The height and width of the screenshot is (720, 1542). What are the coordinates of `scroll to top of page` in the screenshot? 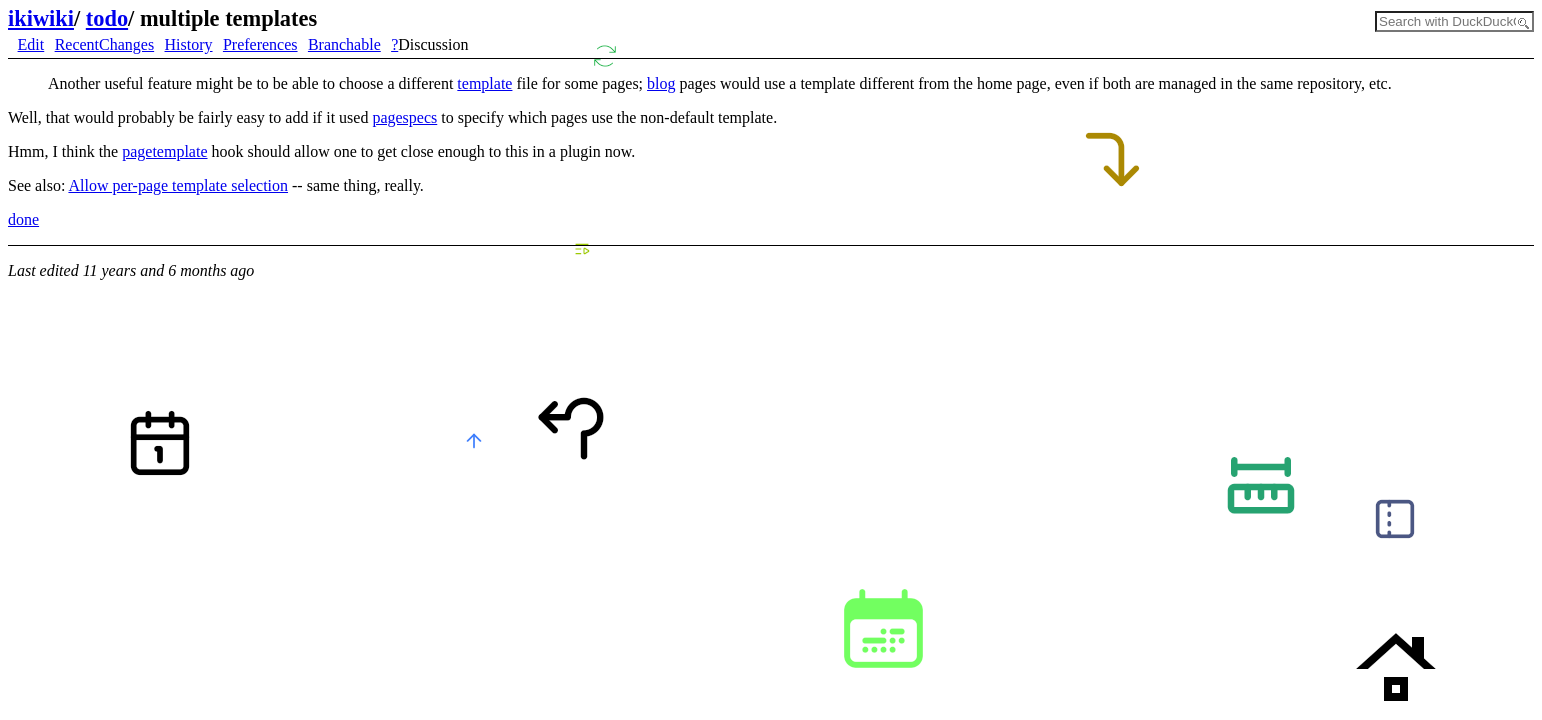 It's located at (474, 441).